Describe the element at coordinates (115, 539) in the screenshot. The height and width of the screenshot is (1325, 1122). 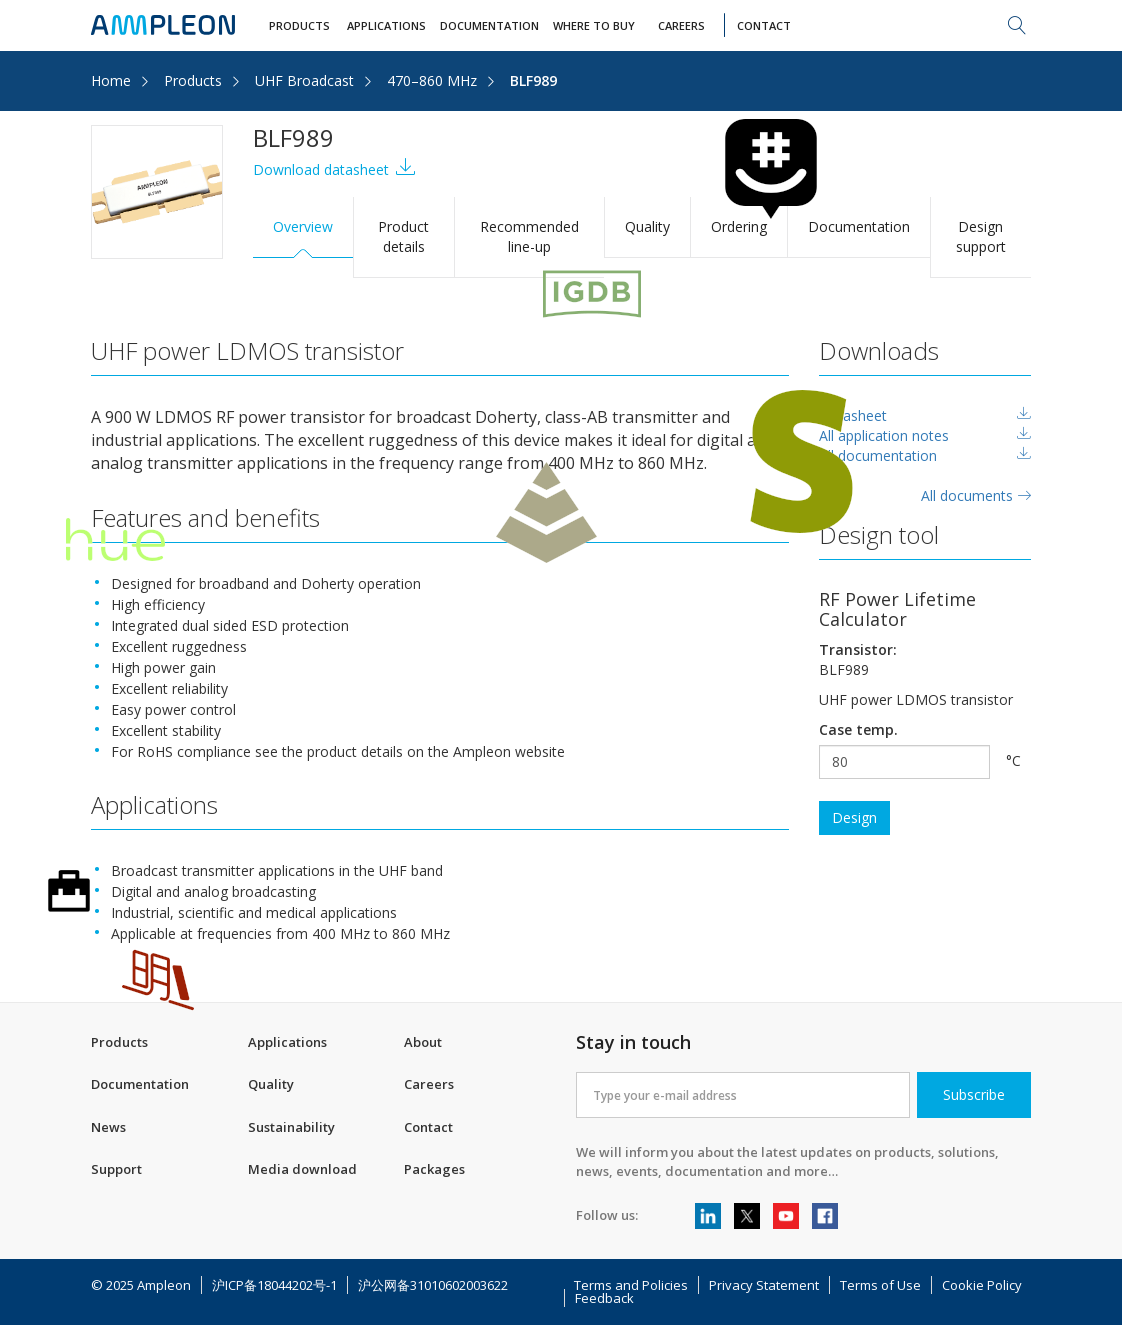
I see `open Philips Hue smart lighting app` at that location.